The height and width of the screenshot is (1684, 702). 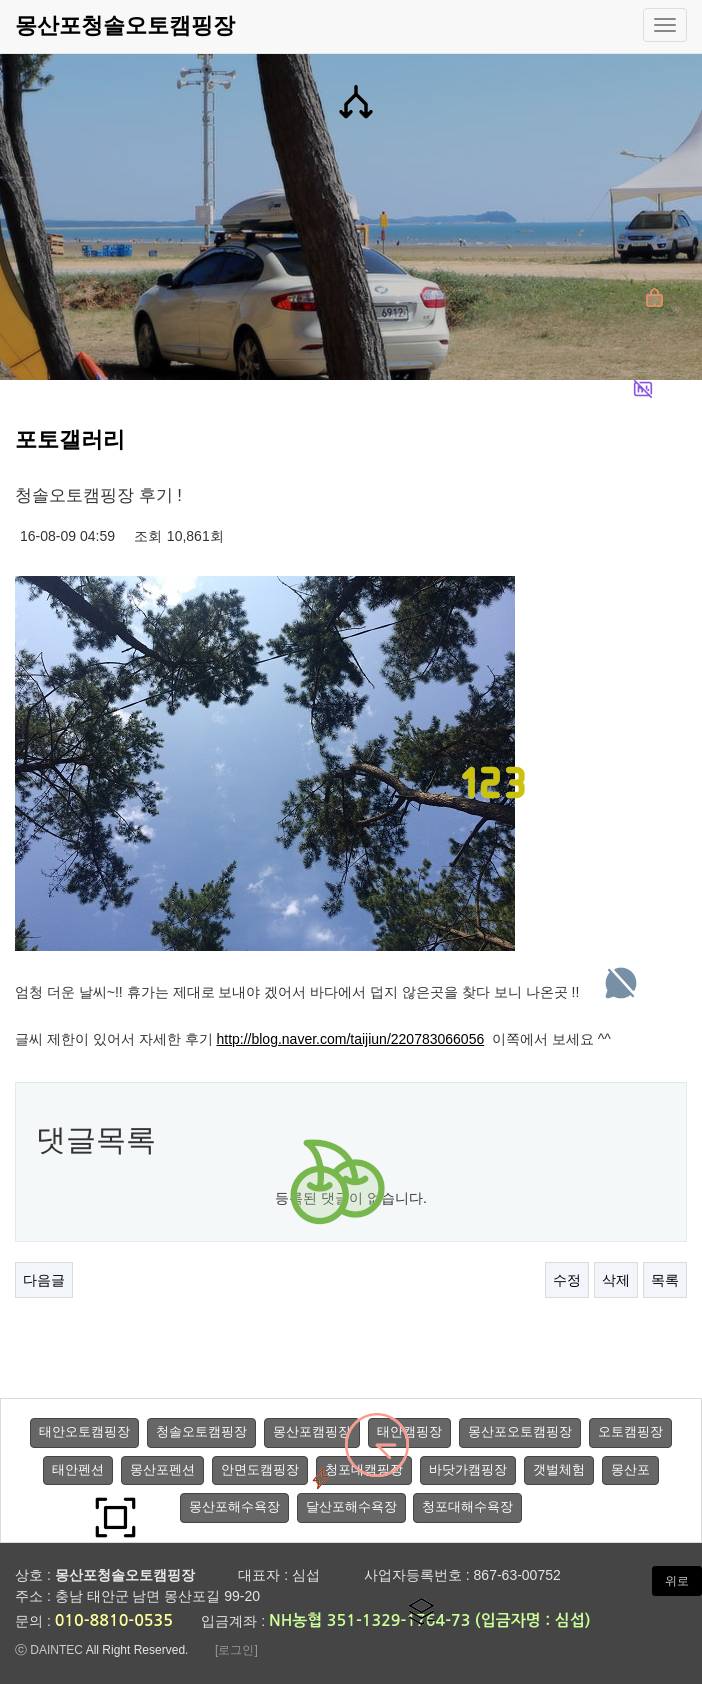 I want to click on split content into multiple paths, so click(x=356, y=103).